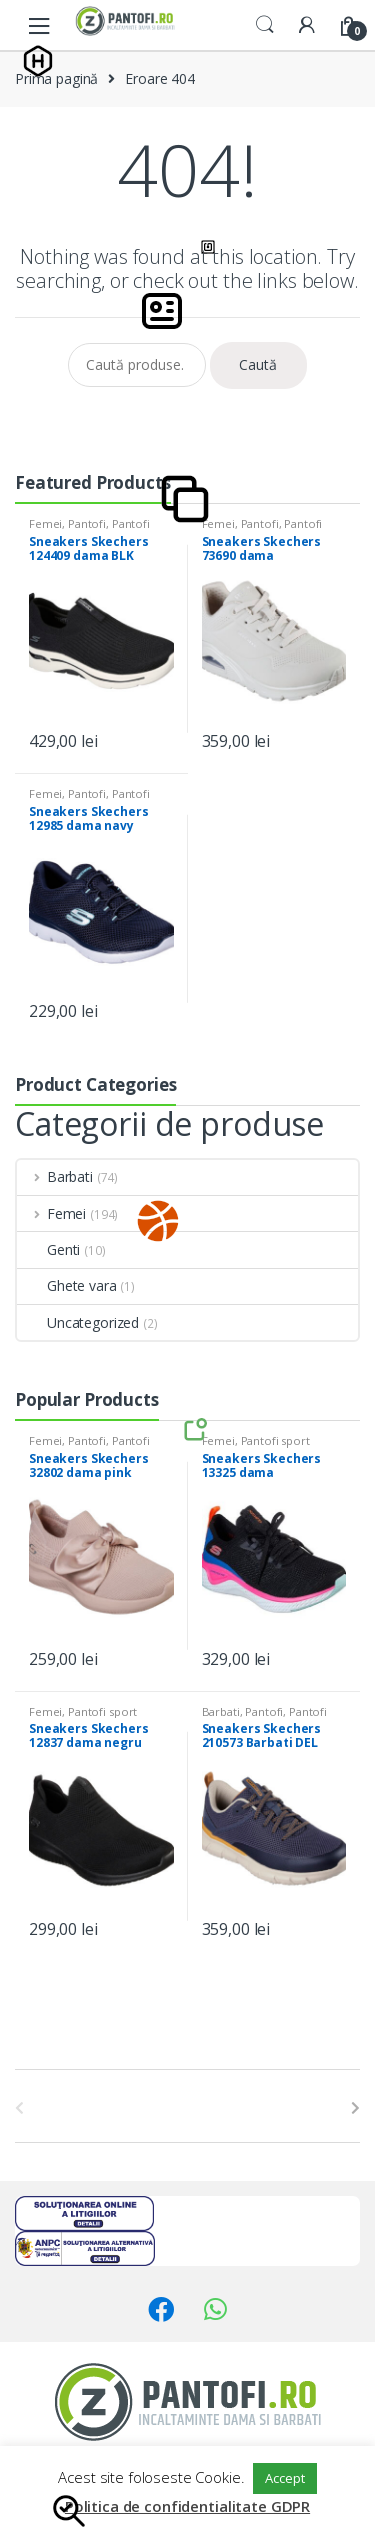 The image size is (375, 2531). I want to click on confirm search results, so click(69, 2511).